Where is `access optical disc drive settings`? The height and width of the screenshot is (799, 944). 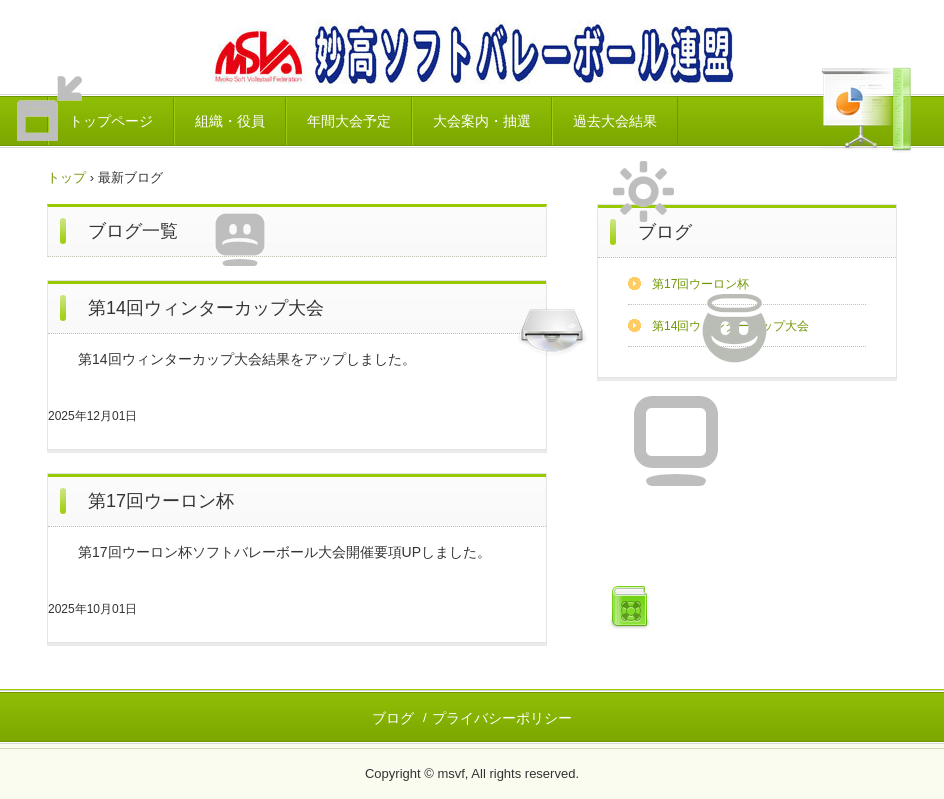
access optical disc drive settings is located at coordinates (552, 328).